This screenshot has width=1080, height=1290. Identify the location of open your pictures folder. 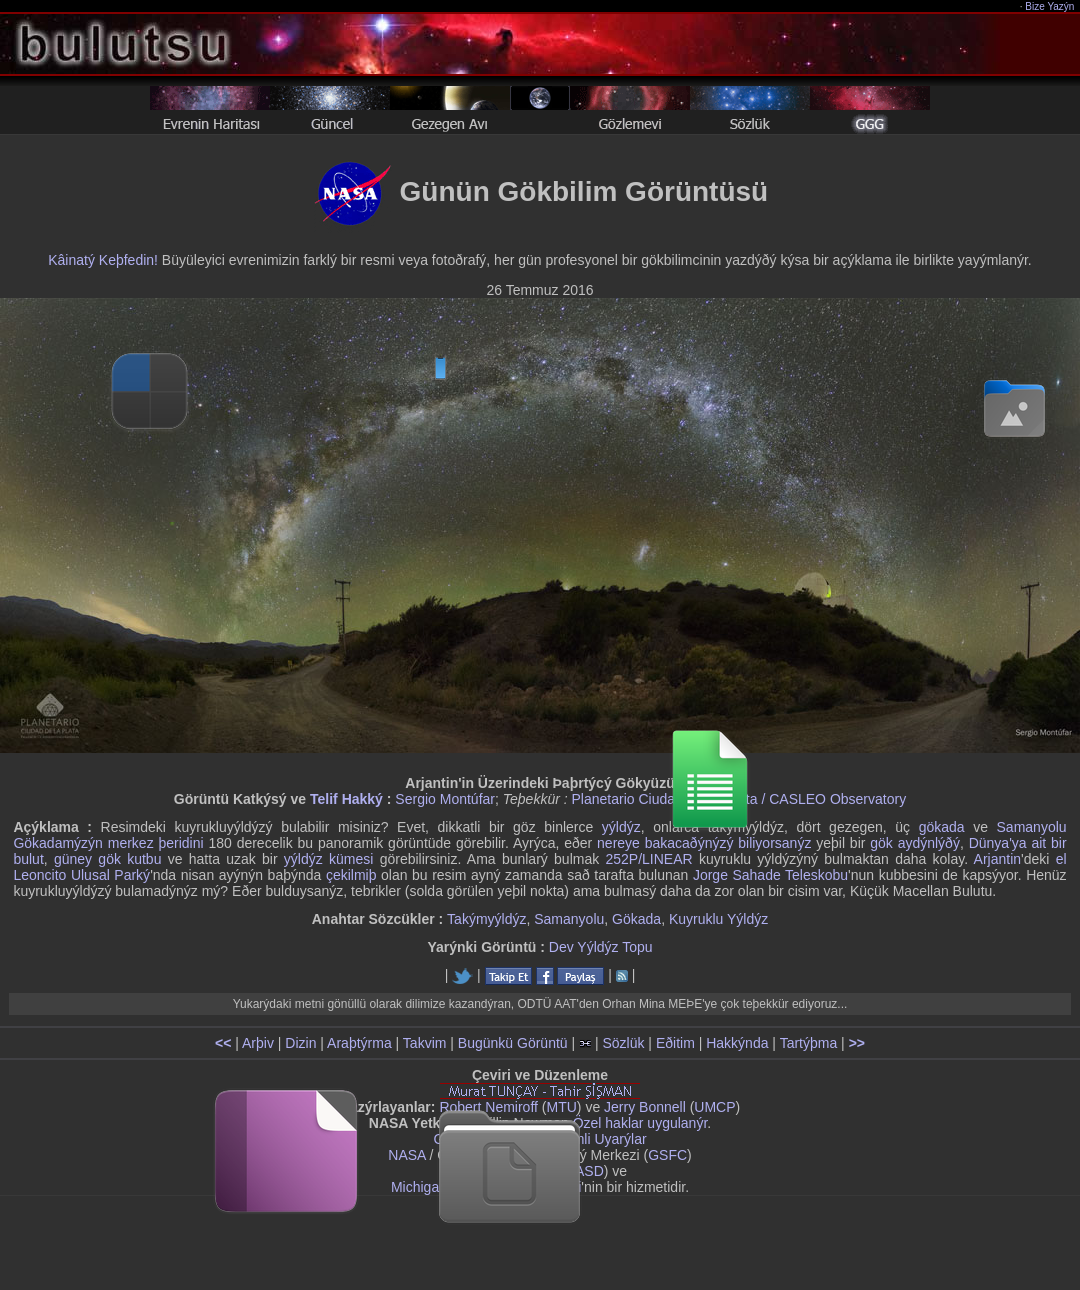
(1014, 408).